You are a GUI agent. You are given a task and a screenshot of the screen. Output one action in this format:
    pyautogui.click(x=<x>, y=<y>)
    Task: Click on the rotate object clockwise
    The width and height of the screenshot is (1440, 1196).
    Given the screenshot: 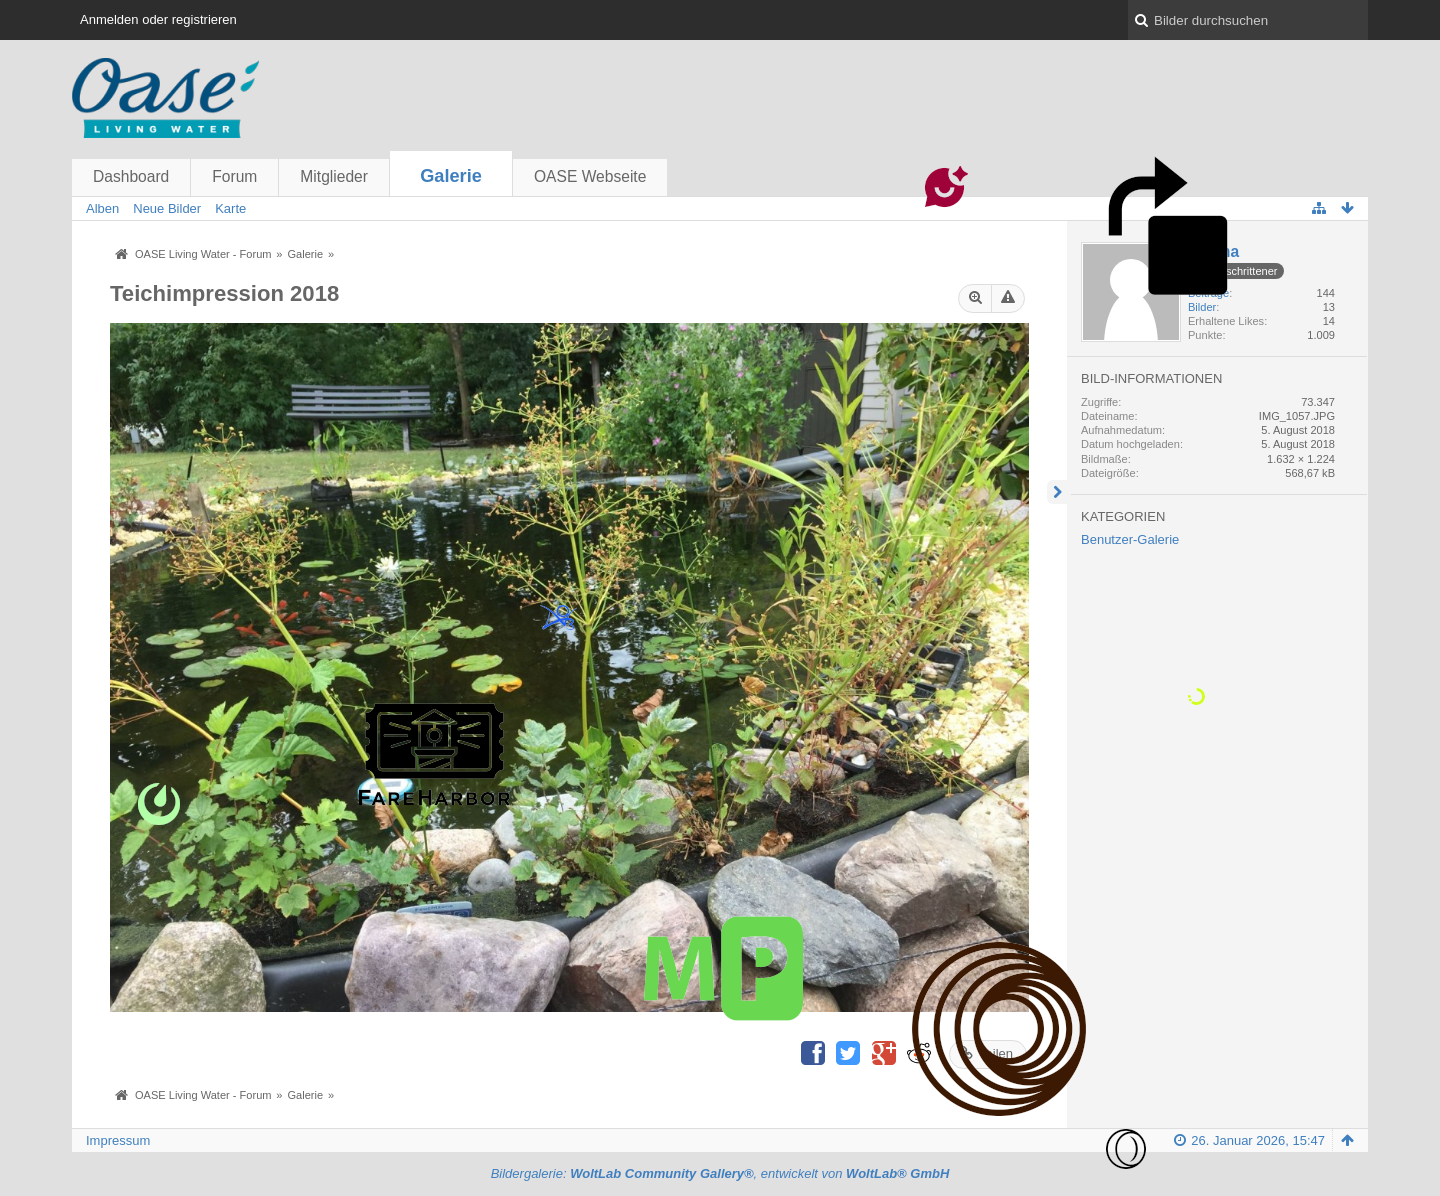 What is the action you would take?
    pyautogui.click(x=1168, y=229)
    